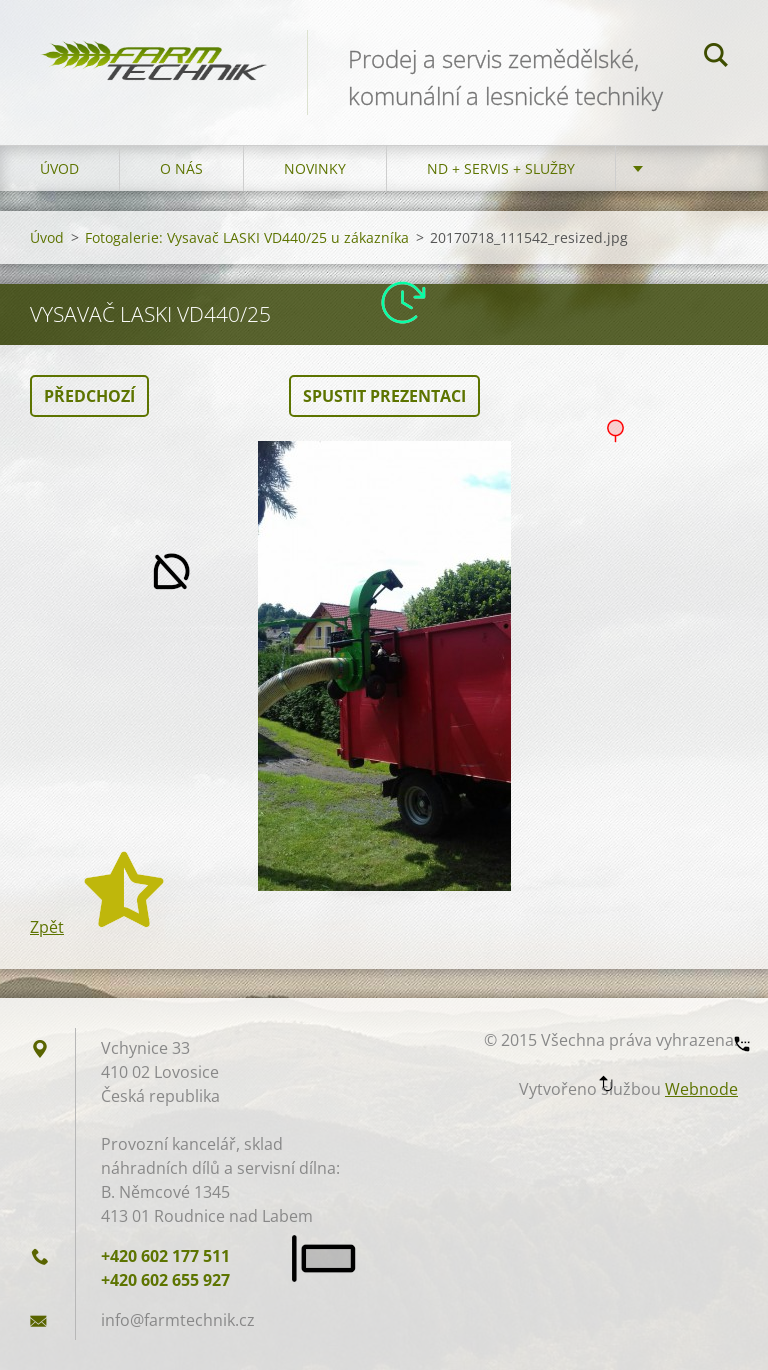 This screenshot has width=768, height=1370. Describe the element at coordinates (171, 572) in the screenshot. I see `mute or disable chat notifications` at that location.